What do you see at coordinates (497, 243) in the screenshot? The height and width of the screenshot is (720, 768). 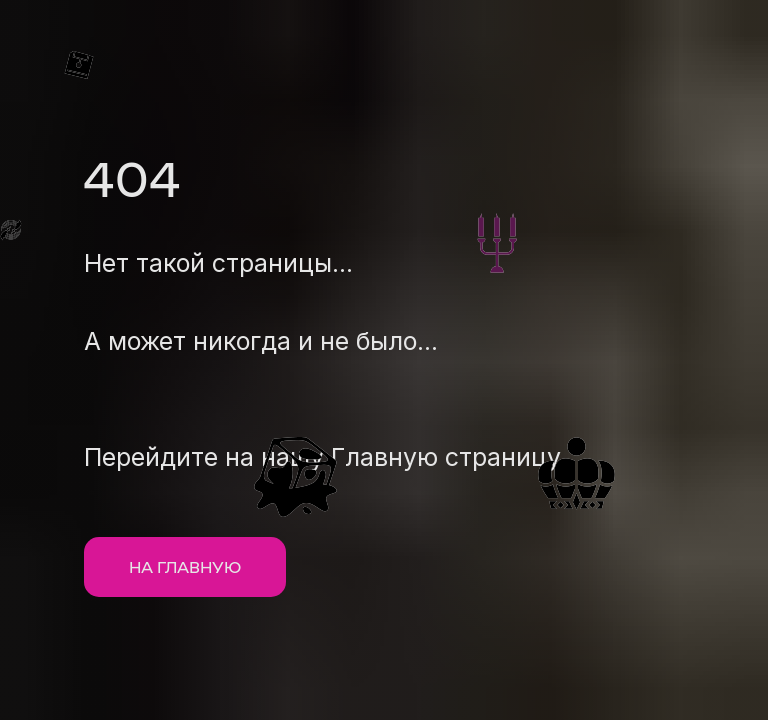 I see `unlit candelabra indicating inactive or disabled lighting` at bounding box center [497, 243].